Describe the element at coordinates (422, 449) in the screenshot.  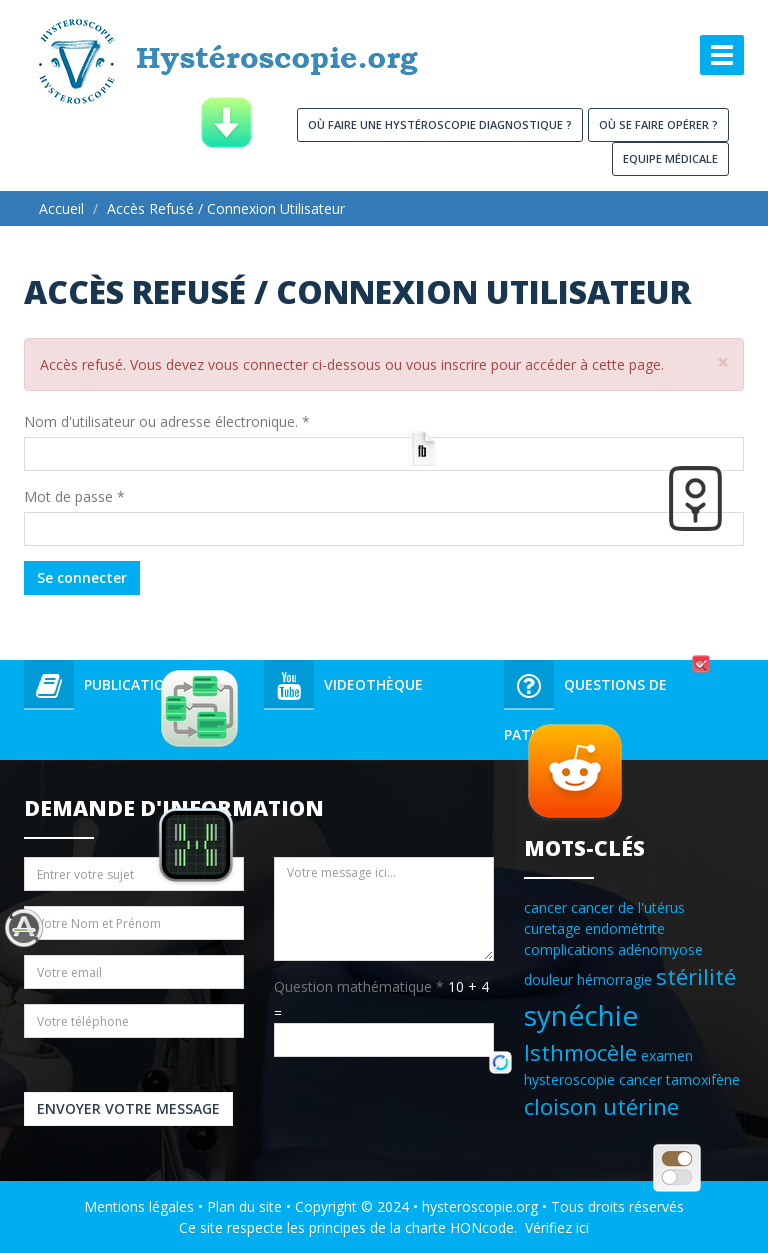
I see `a fictionbook (.fb2) ebook file` at that location.